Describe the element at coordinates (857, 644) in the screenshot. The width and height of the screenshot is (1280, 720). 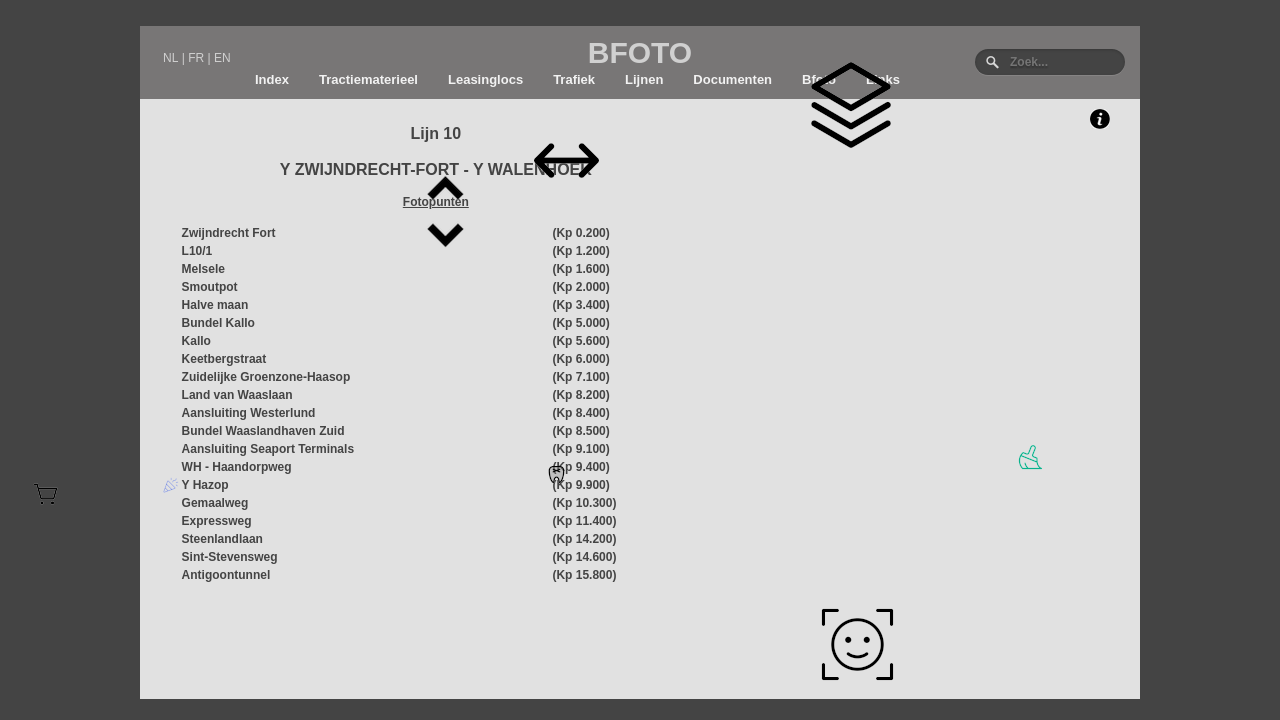
I see `scan face to unlock or authenticate` at that location.